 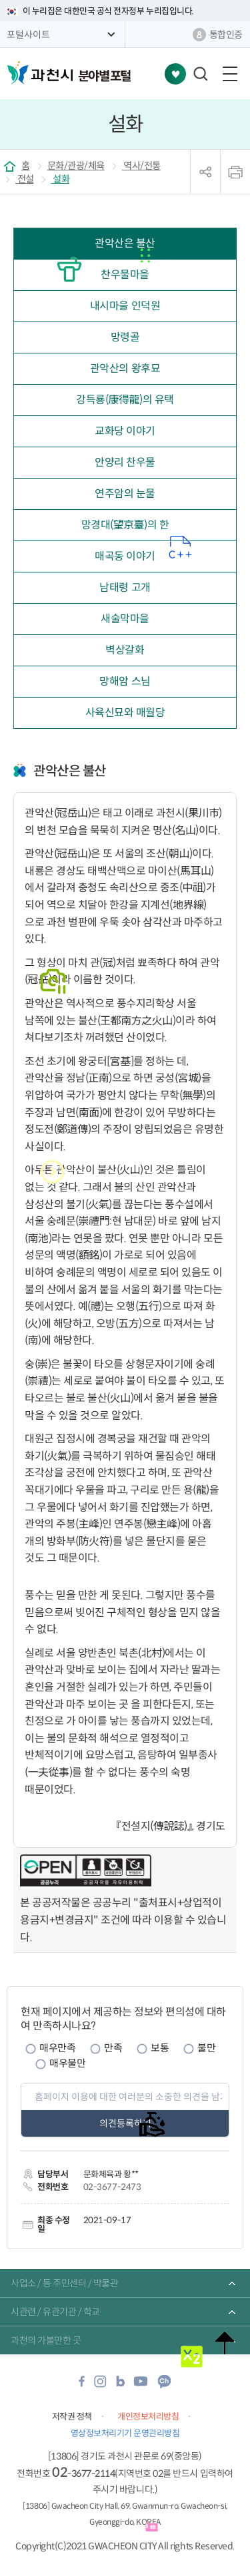 I want to click on format text as subscript, so click(x=191, y=2356).